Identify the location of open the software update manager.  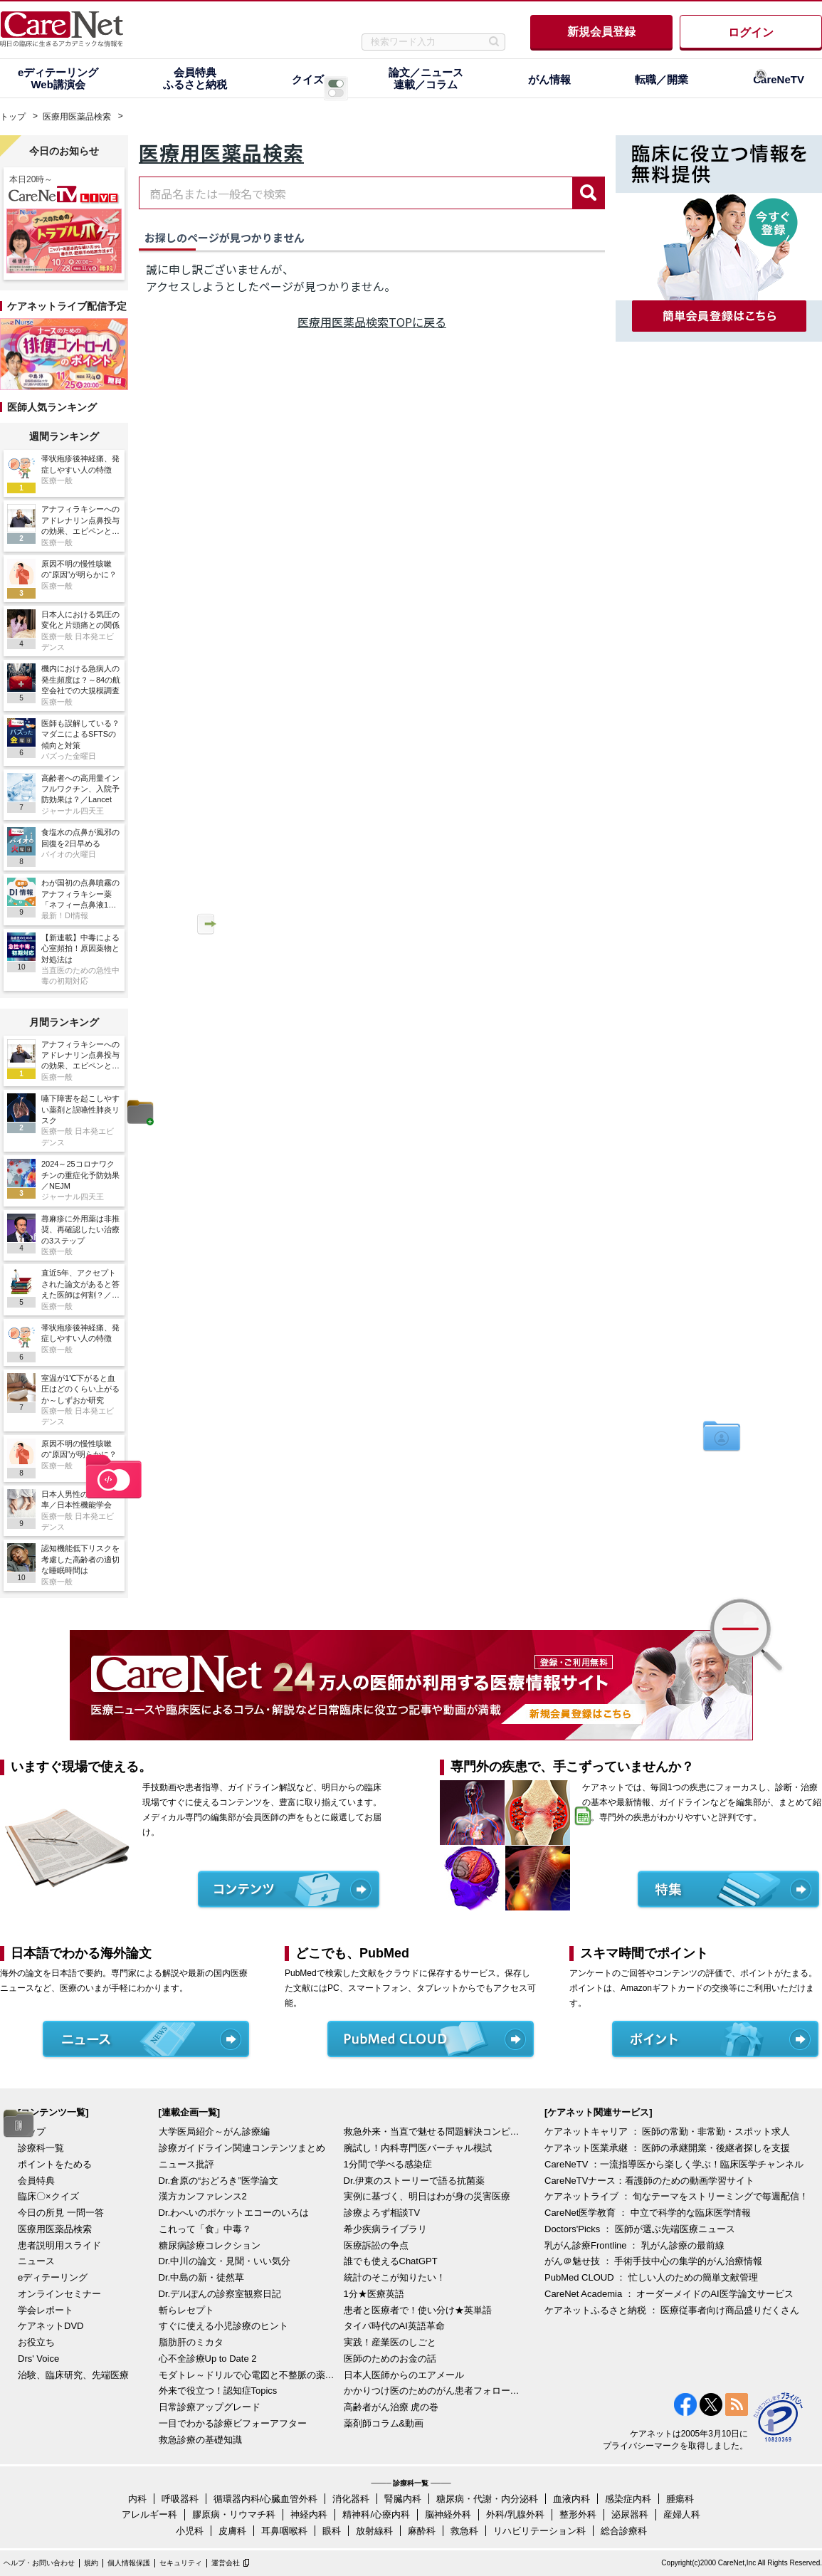
(761, 75).